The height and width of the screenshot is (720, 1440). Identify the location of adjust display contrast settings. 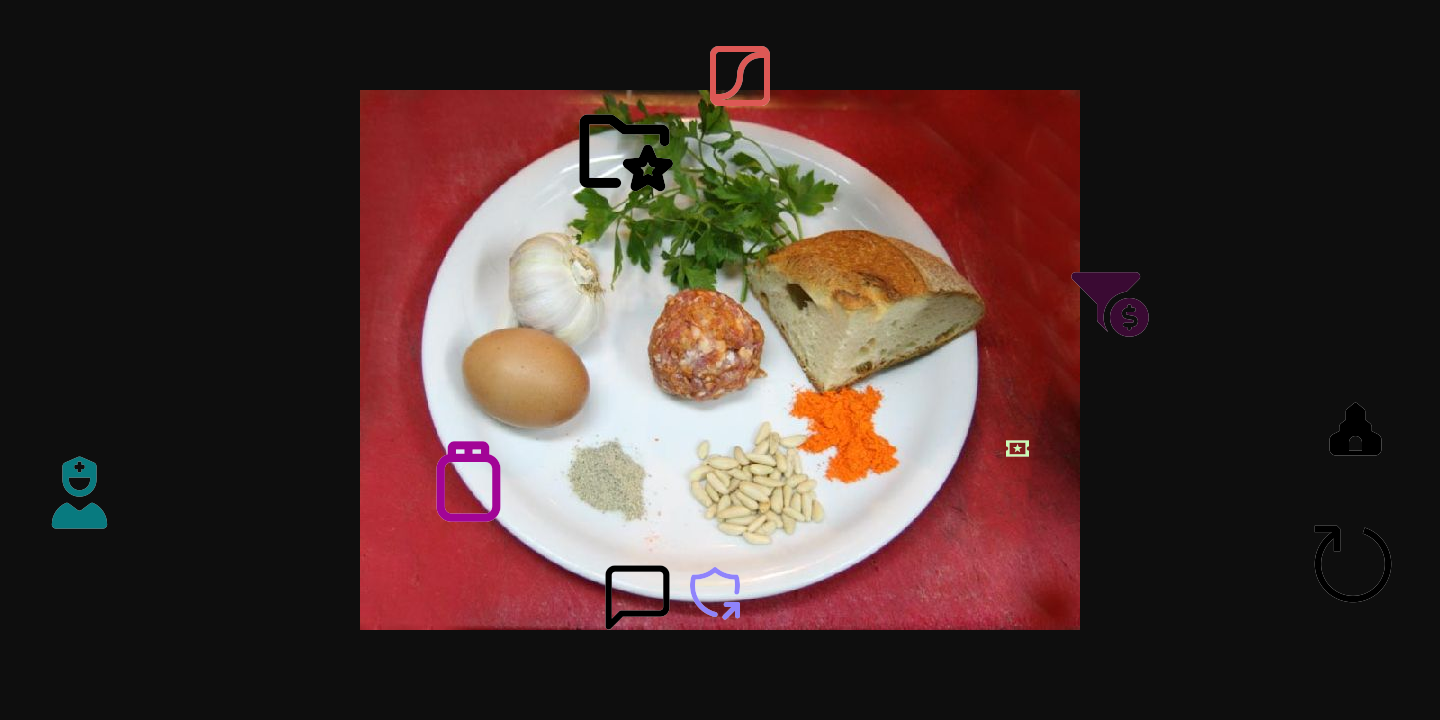
(740, 76).